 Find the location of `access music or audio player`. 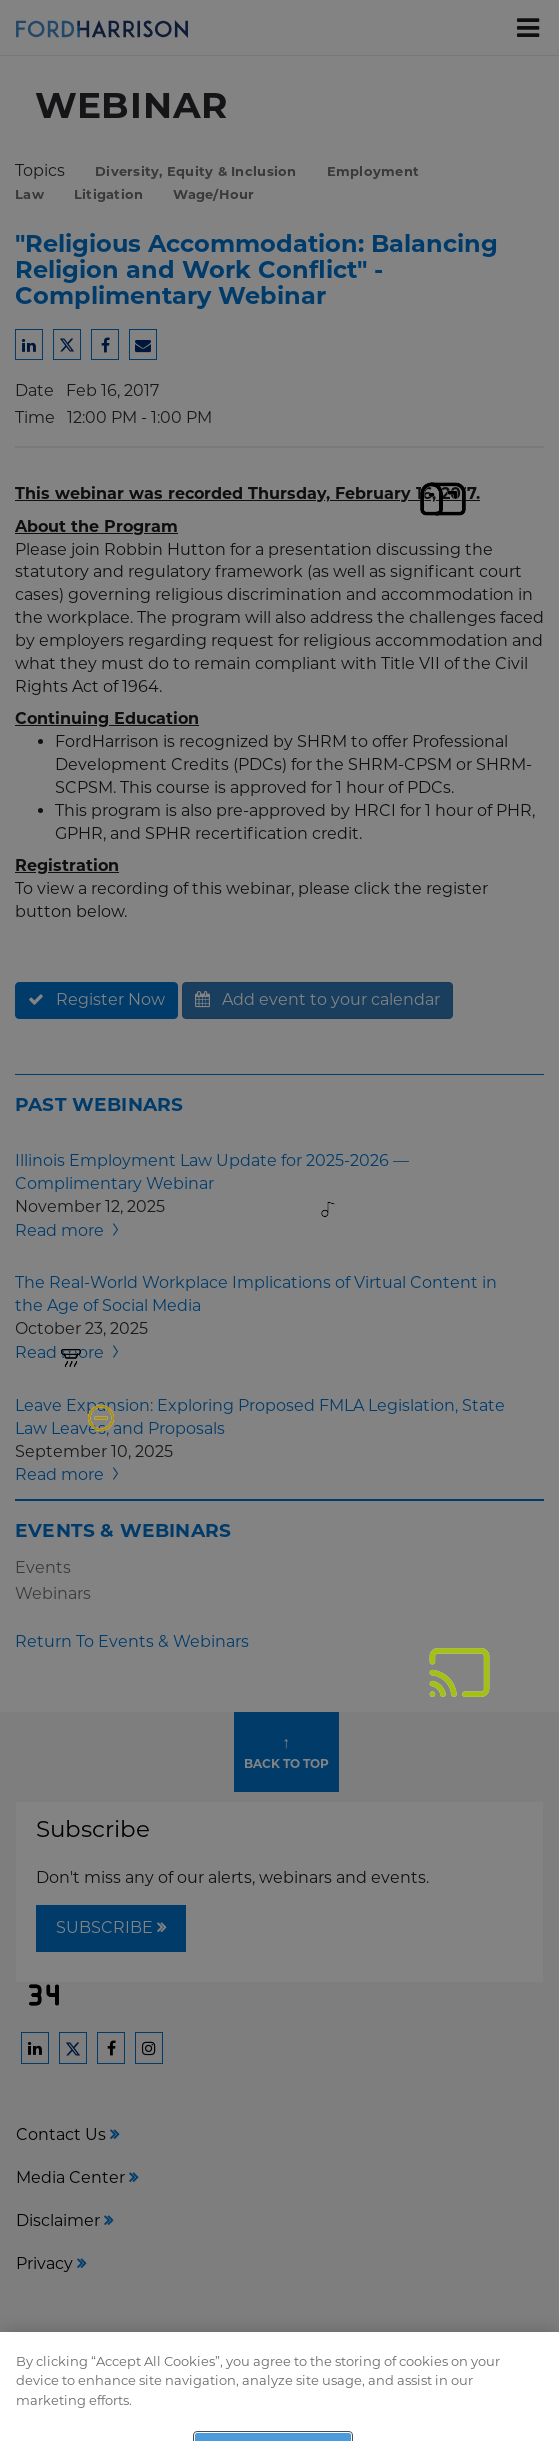

access music or audio player is located at coordinates (328, 1209).